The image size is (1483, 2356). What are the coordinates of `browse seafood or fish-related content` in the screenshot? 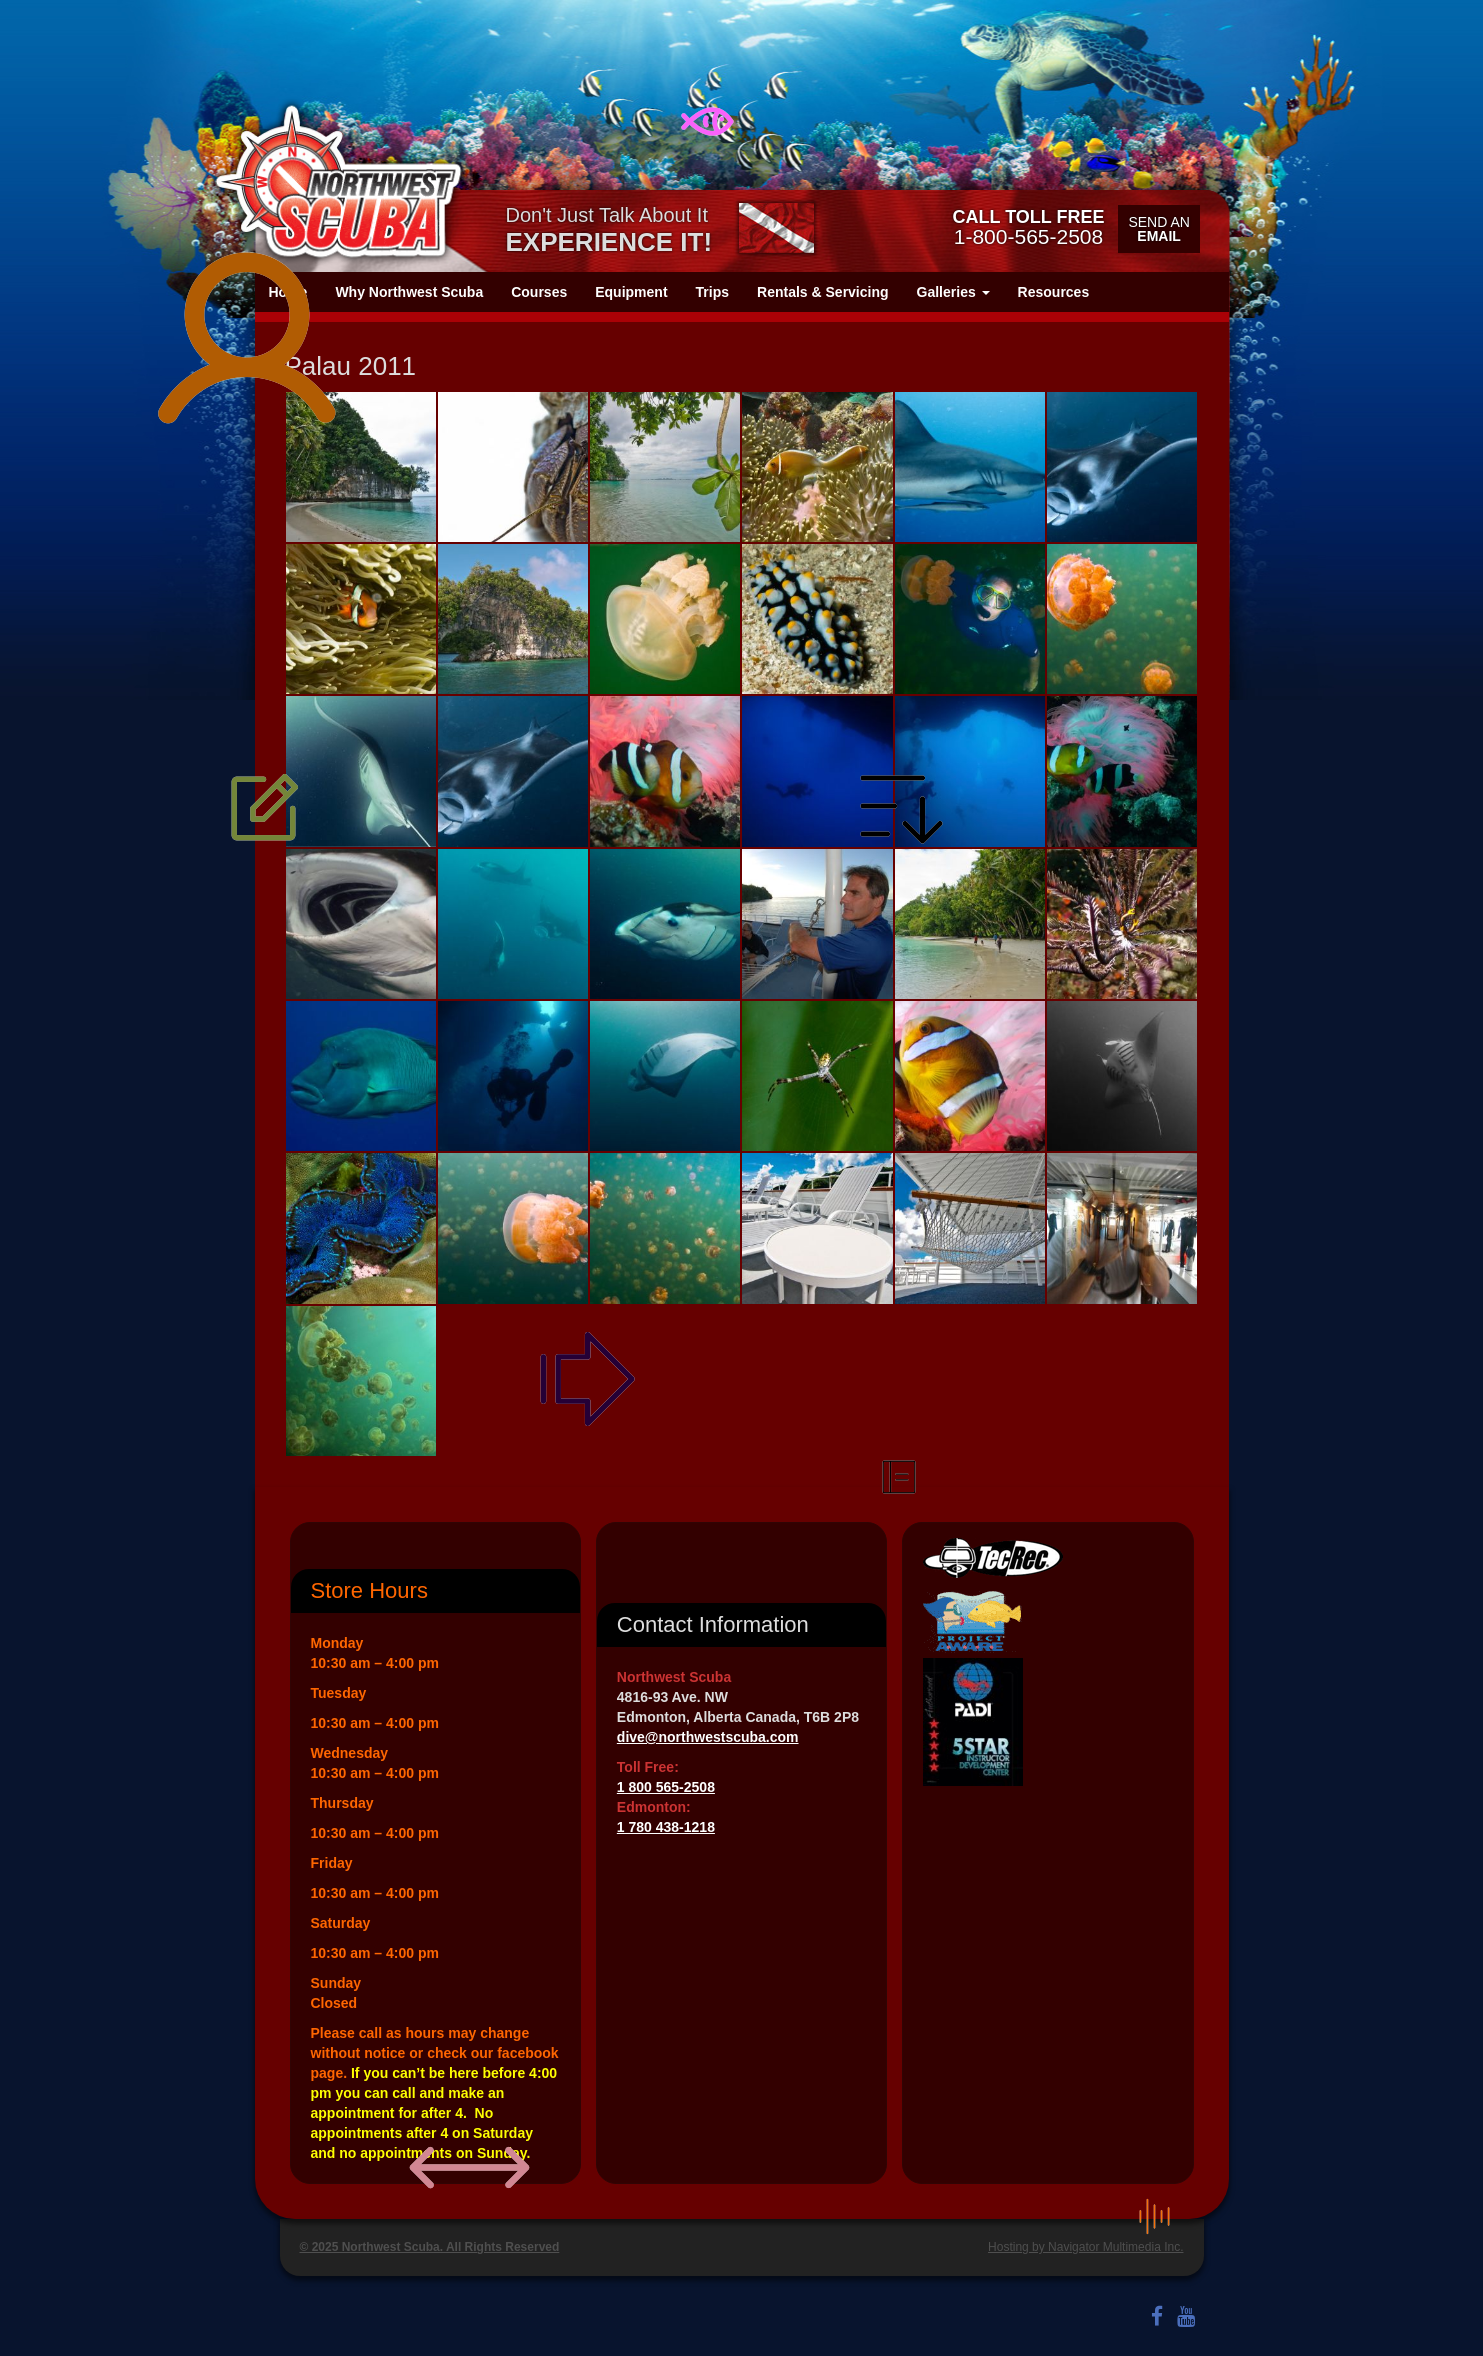 It's located at (707, 121).